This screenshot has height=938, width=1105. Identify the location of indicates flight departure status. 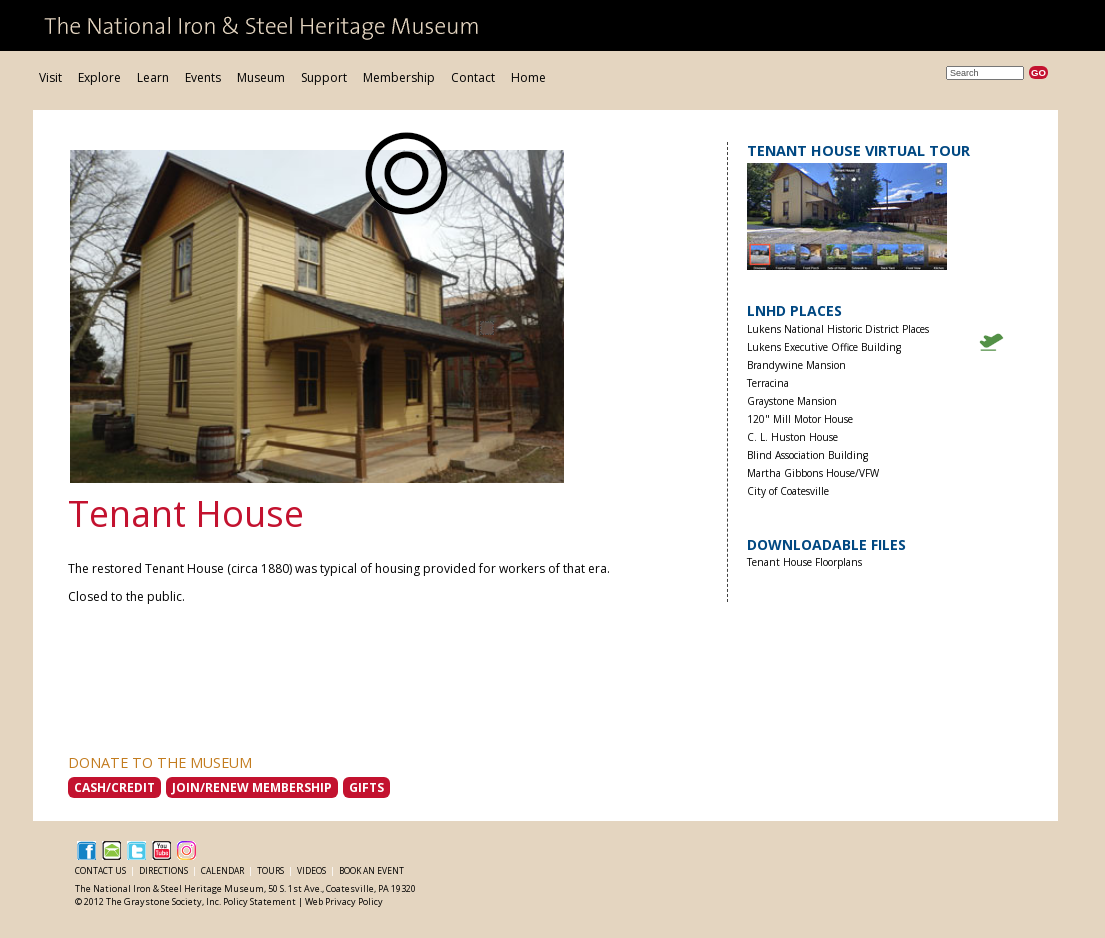
(991, 341).